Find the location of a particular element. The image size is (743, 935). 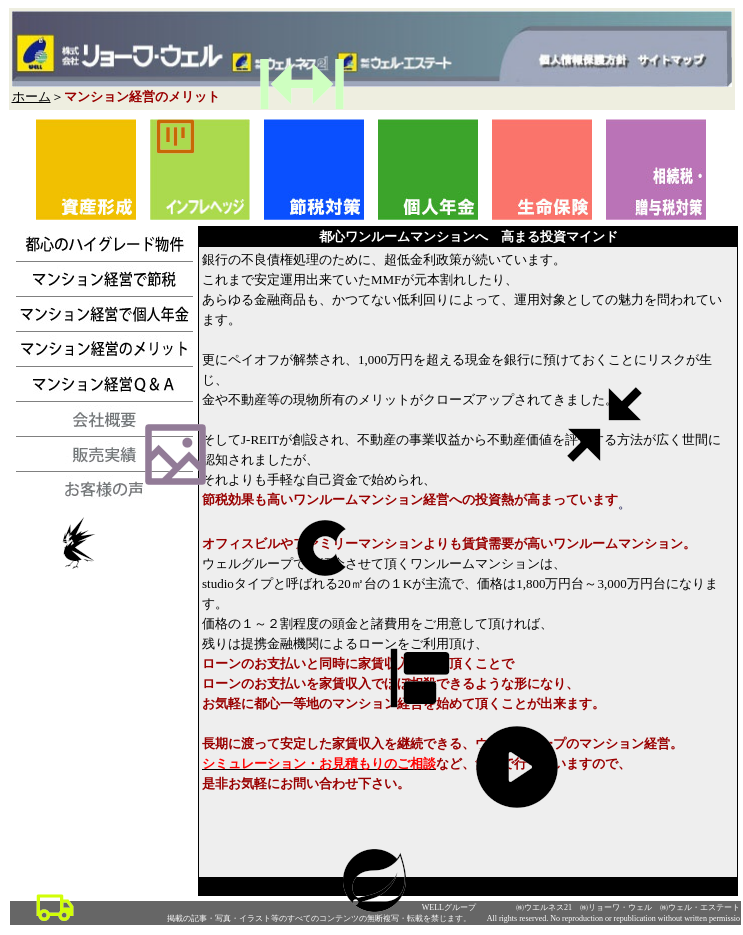

collapse or minimize an expanded view is located at coordinates (604, 424).